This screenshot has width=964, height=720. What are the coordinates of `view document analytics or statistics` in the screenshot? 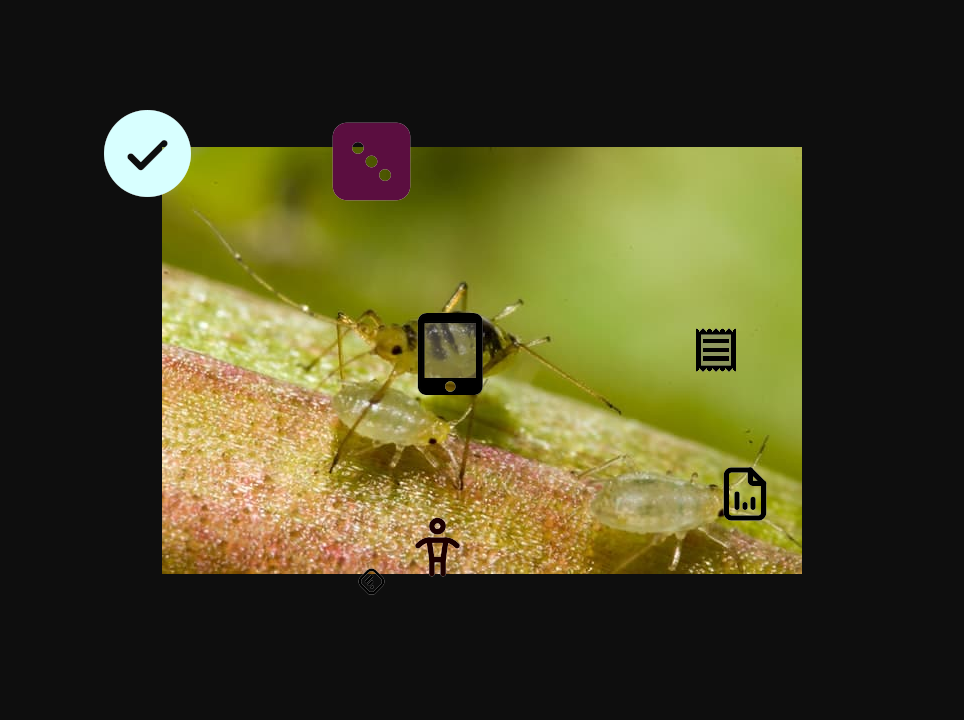 It's located at (745, 494).